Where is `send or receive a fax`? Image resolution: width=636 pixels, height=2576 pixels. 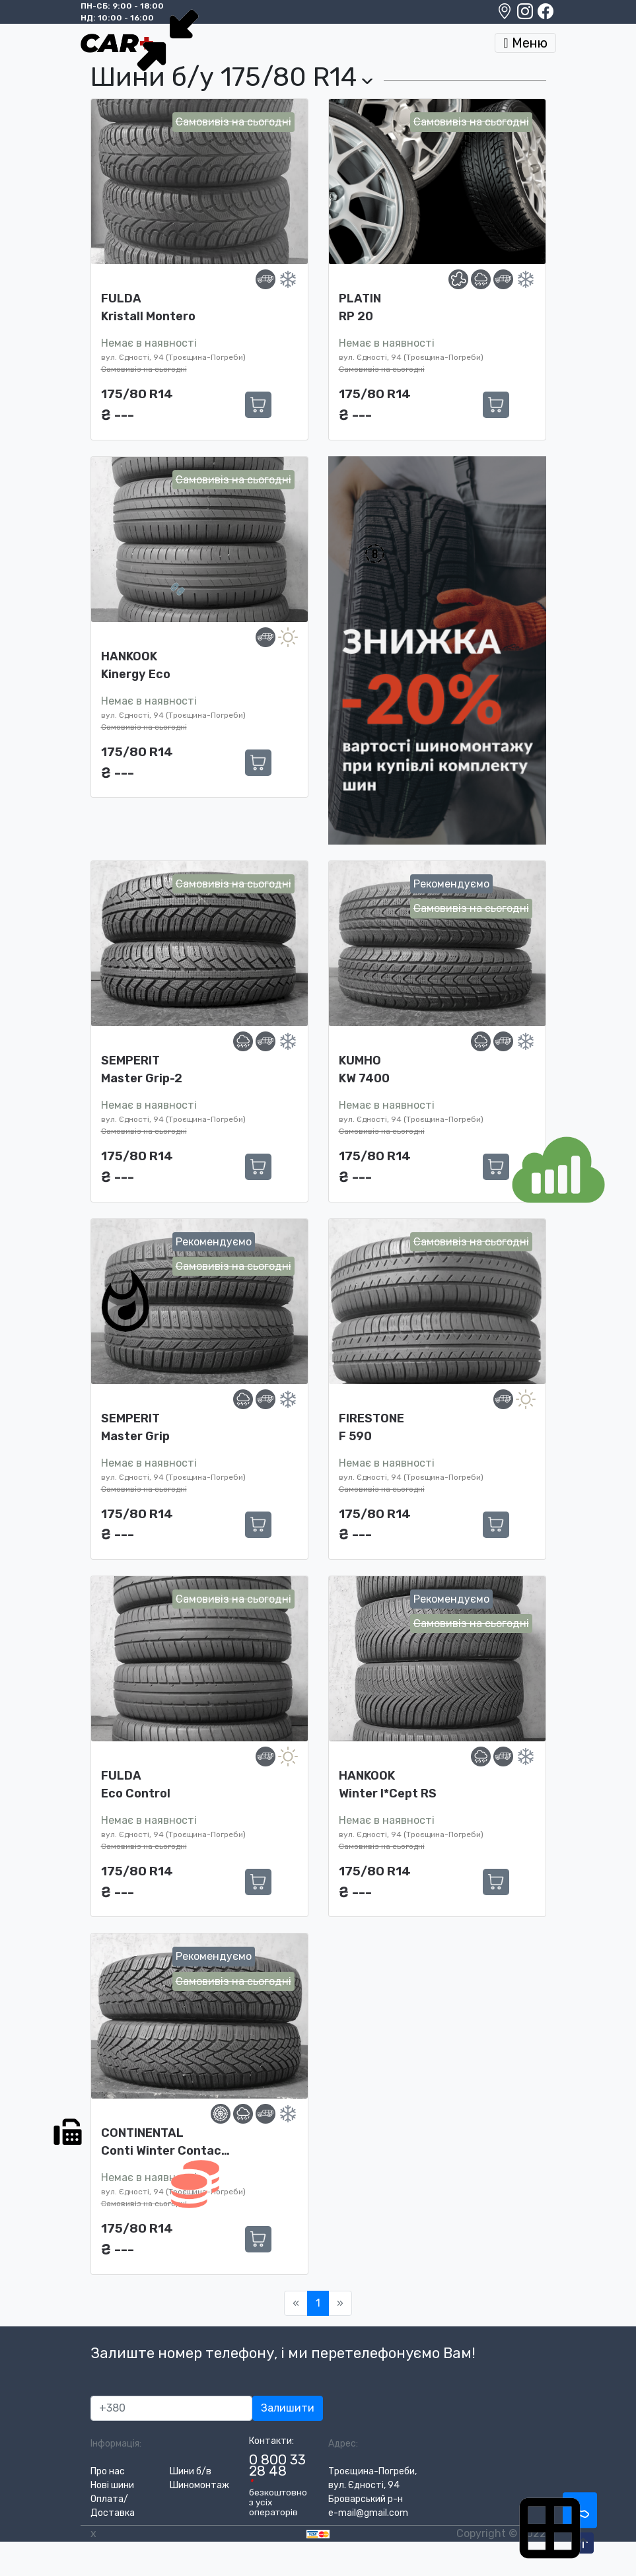
send or receive a fax is located at coordinates (67, 2132).